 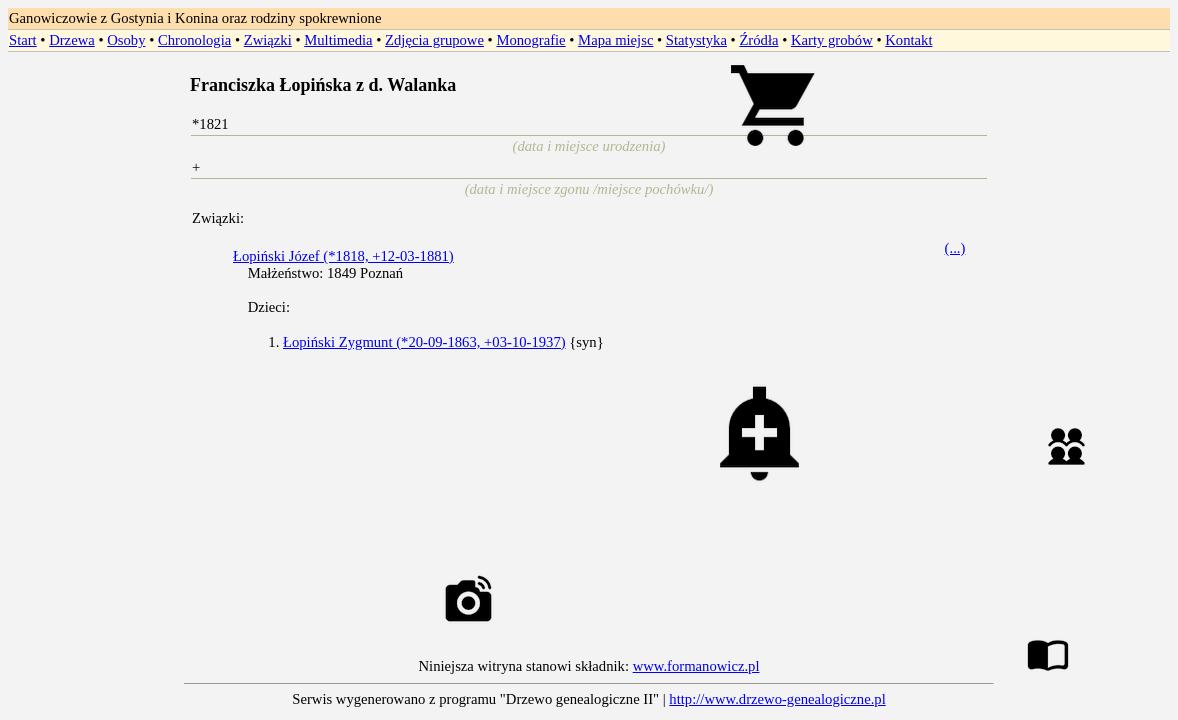 What do you see at coordinates (1066, 446) in the screenshot?
I see `view all team members` at bounding box center [1066, 446].